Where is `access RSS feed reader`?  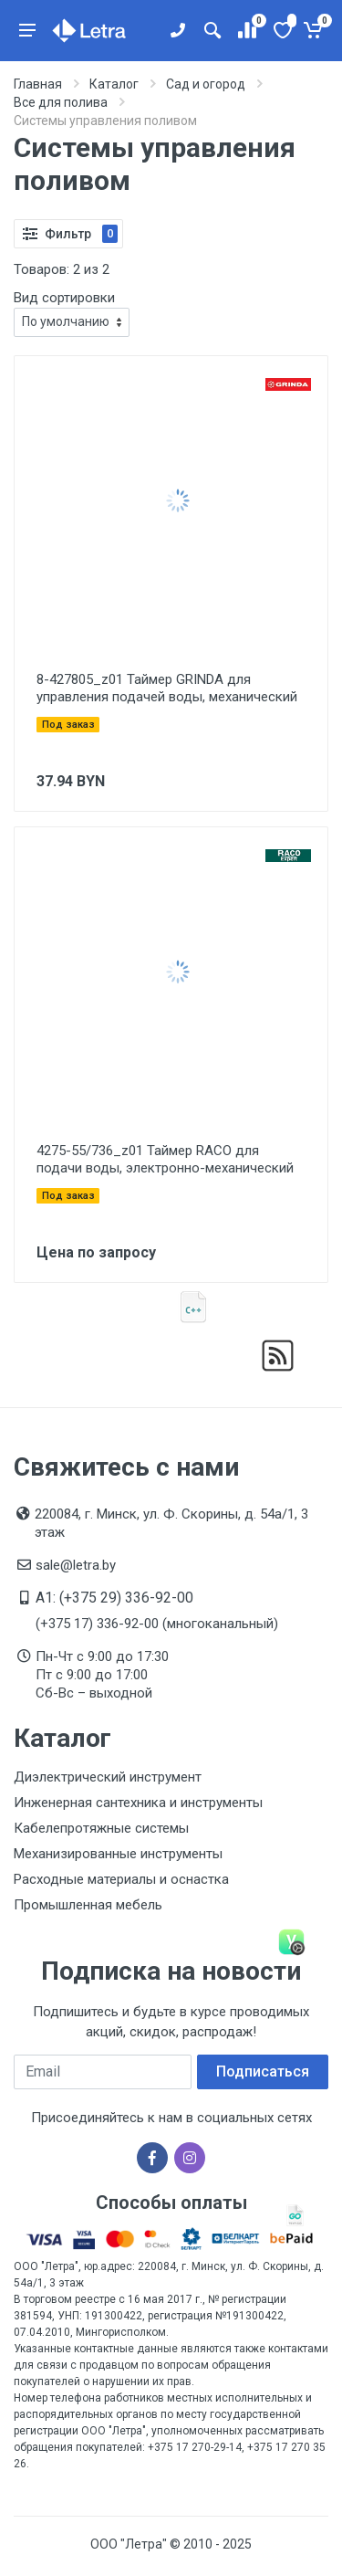 access RSS feed reader is located at coordinates (277, 1355).